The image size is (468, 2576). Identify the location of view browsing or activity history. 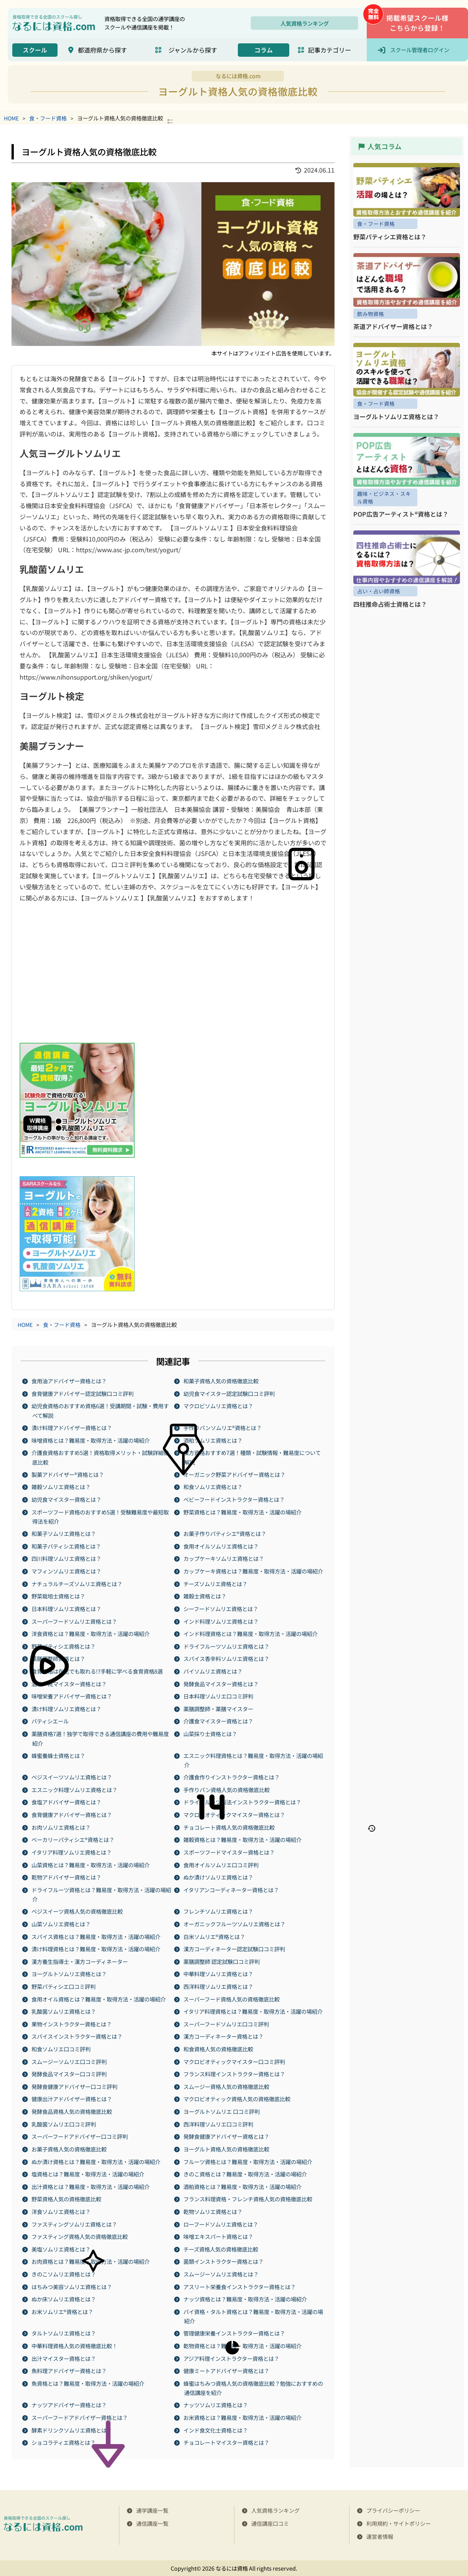
(371, 1828).